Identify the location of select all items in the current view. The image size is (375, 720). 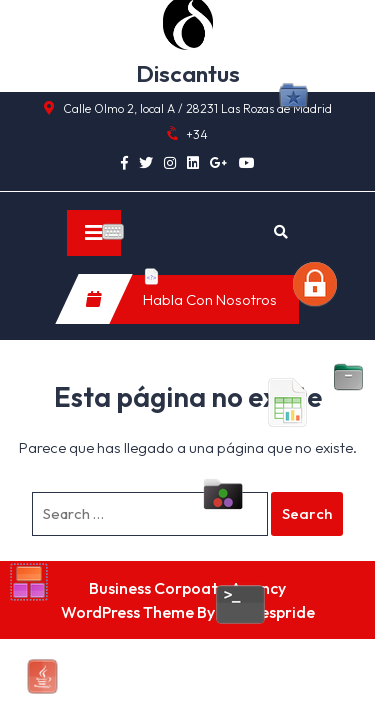
(29, 582).